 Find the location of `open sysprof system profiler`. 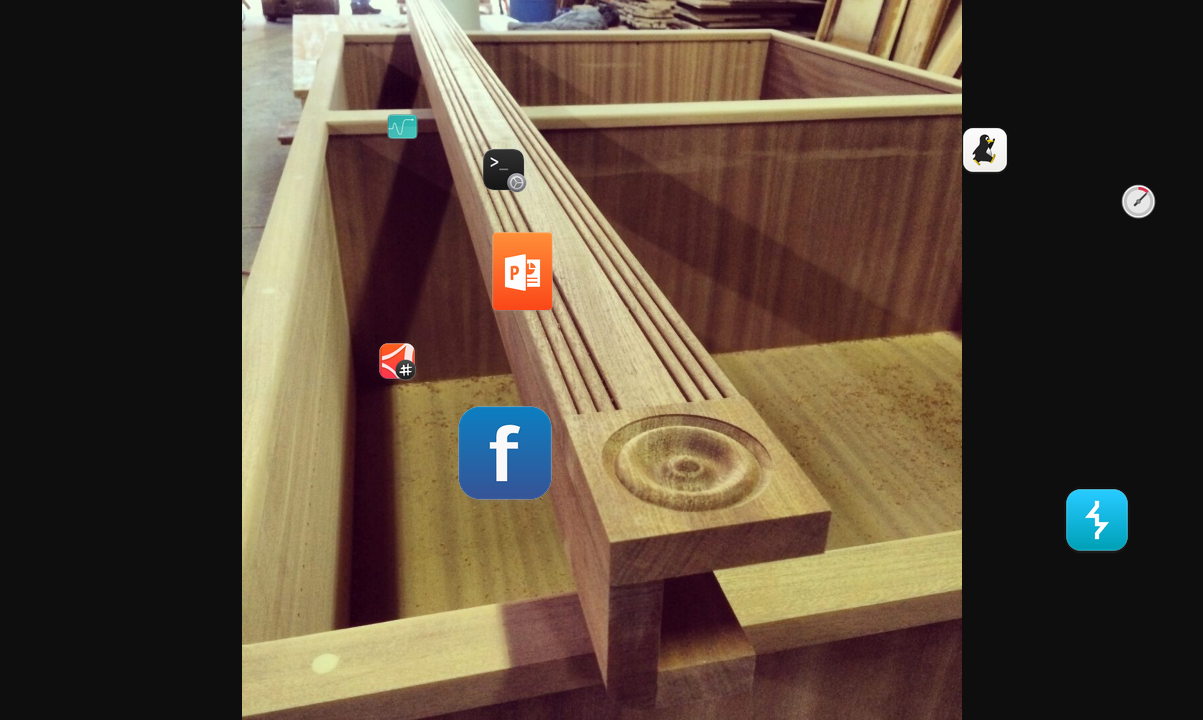

open sysprof system profiler is located at coordinates (1138, 201).